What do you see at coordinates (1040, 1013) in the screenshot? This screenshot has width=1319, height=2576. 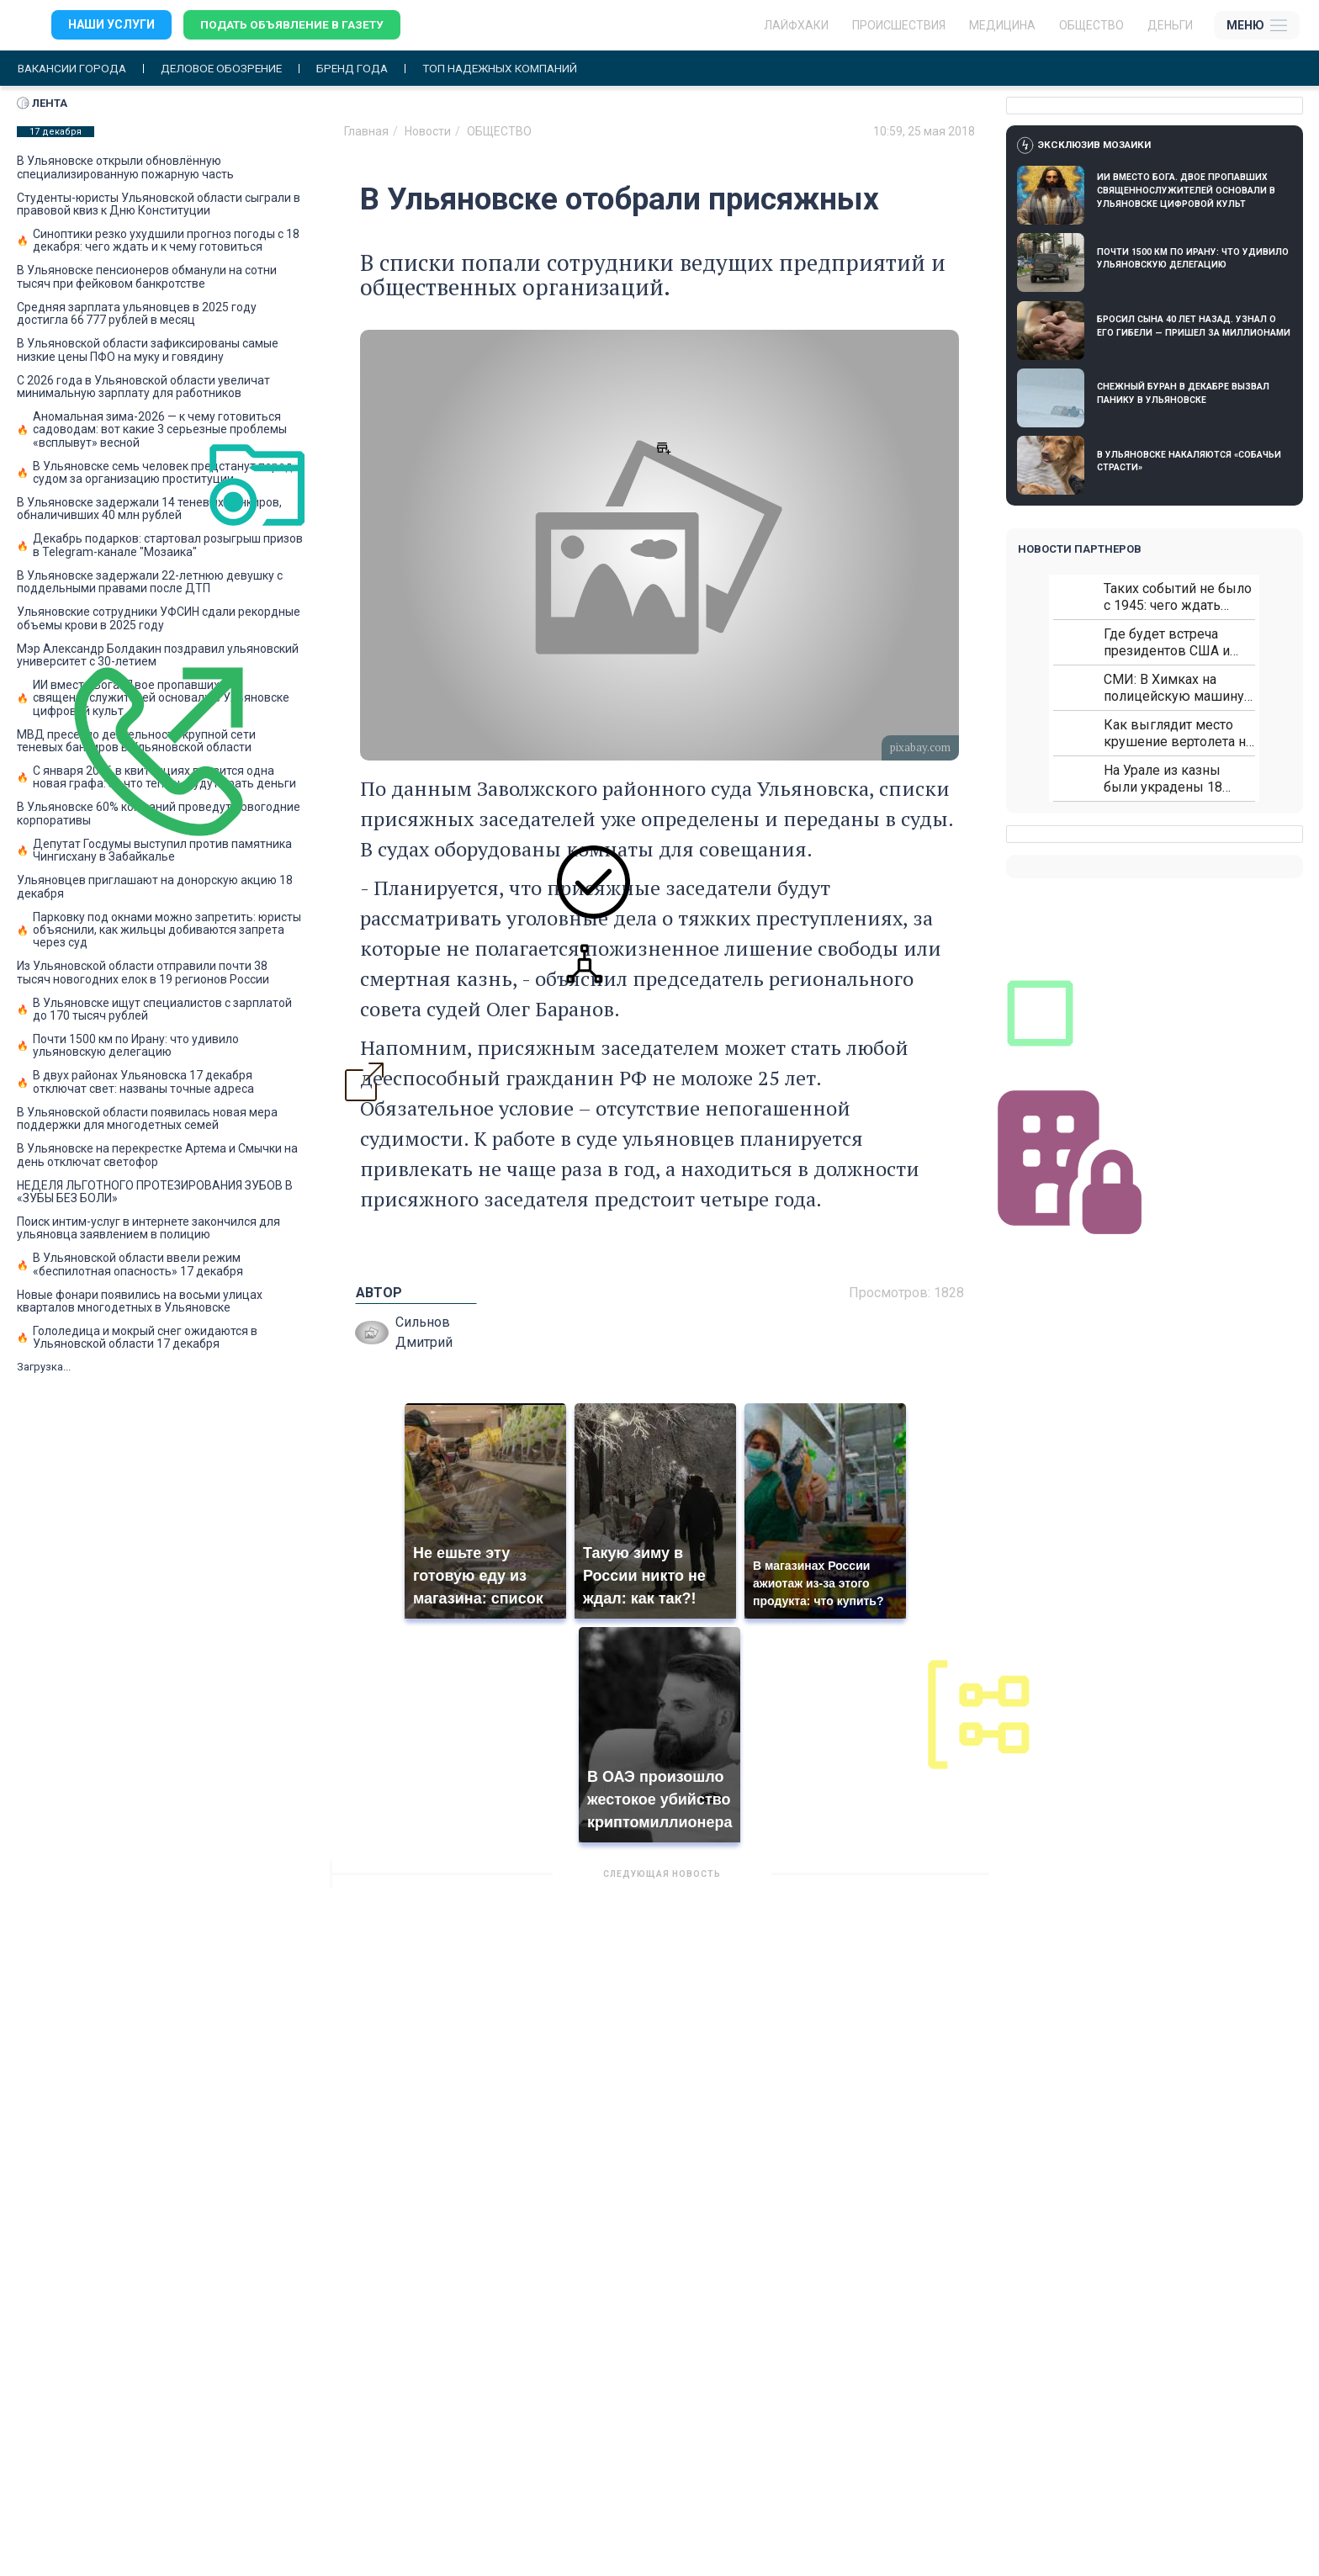 I see `stop or halt a running process` at bounding box center [1040, 1013].